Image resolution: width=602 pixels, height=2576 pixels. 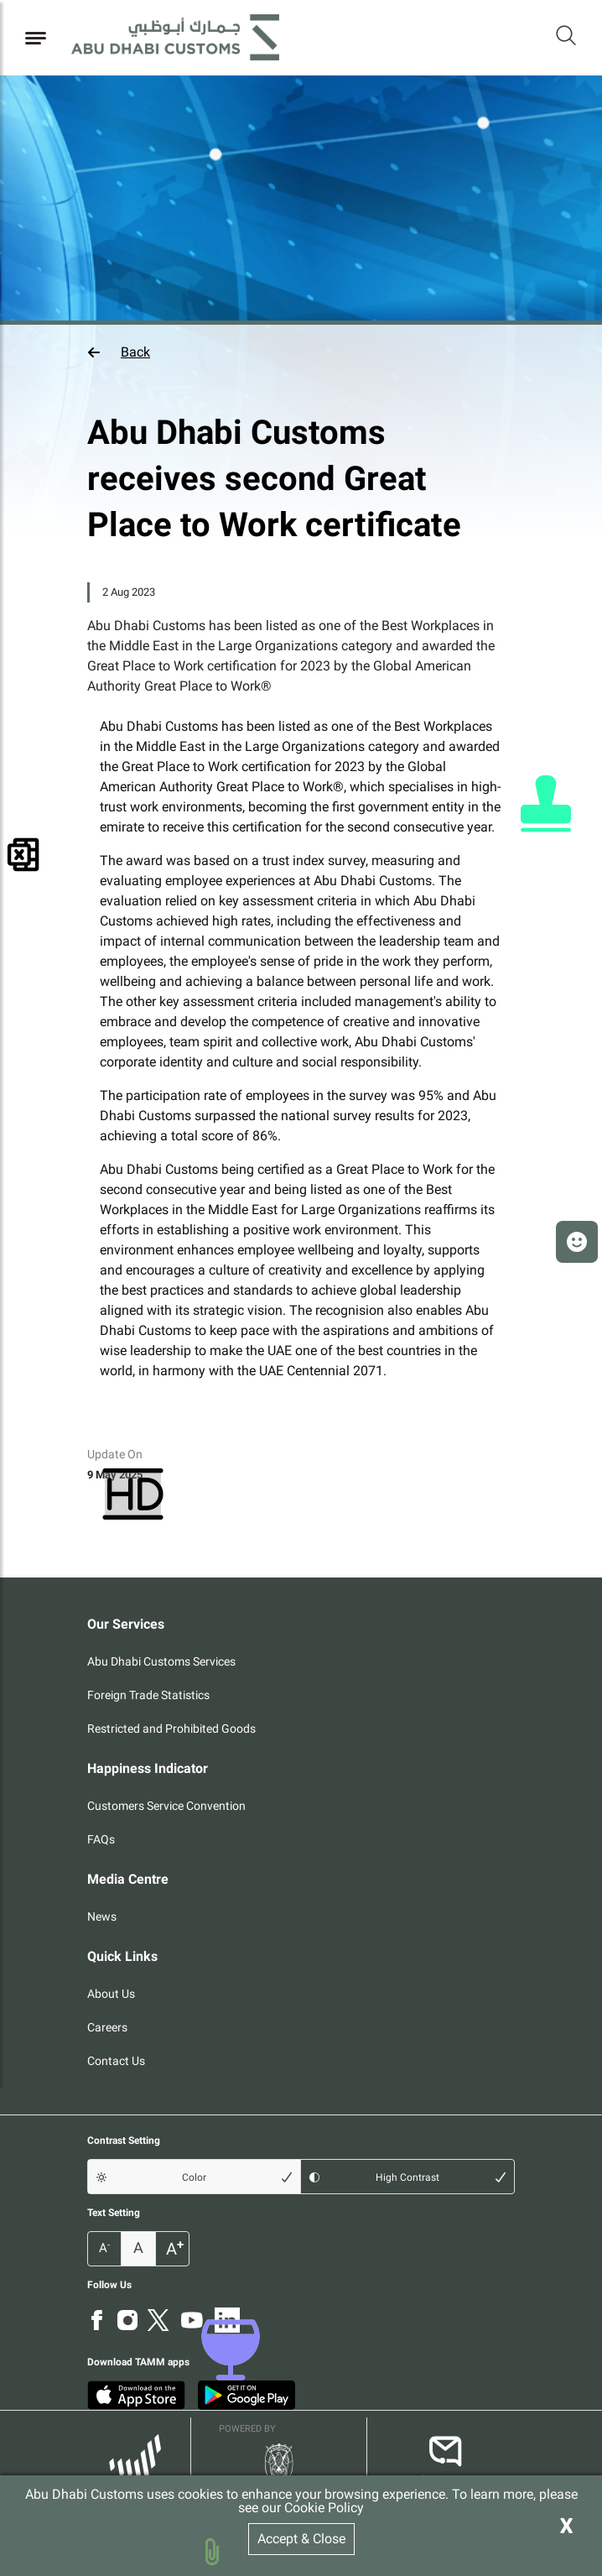 What do you see at coordinates (546, 805) in the screenshot?
I see `apply a stamp or seal to a document` at bounding box center [546, 805].